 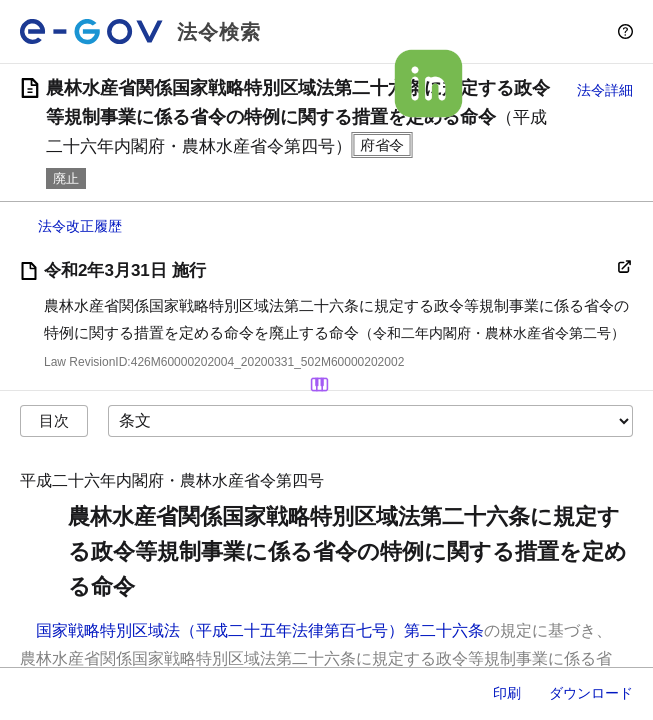 What do you see at coordinates (428, 83) in the screenshot?
I see `connect with LinkedIn` at bounding box center [428, 83].